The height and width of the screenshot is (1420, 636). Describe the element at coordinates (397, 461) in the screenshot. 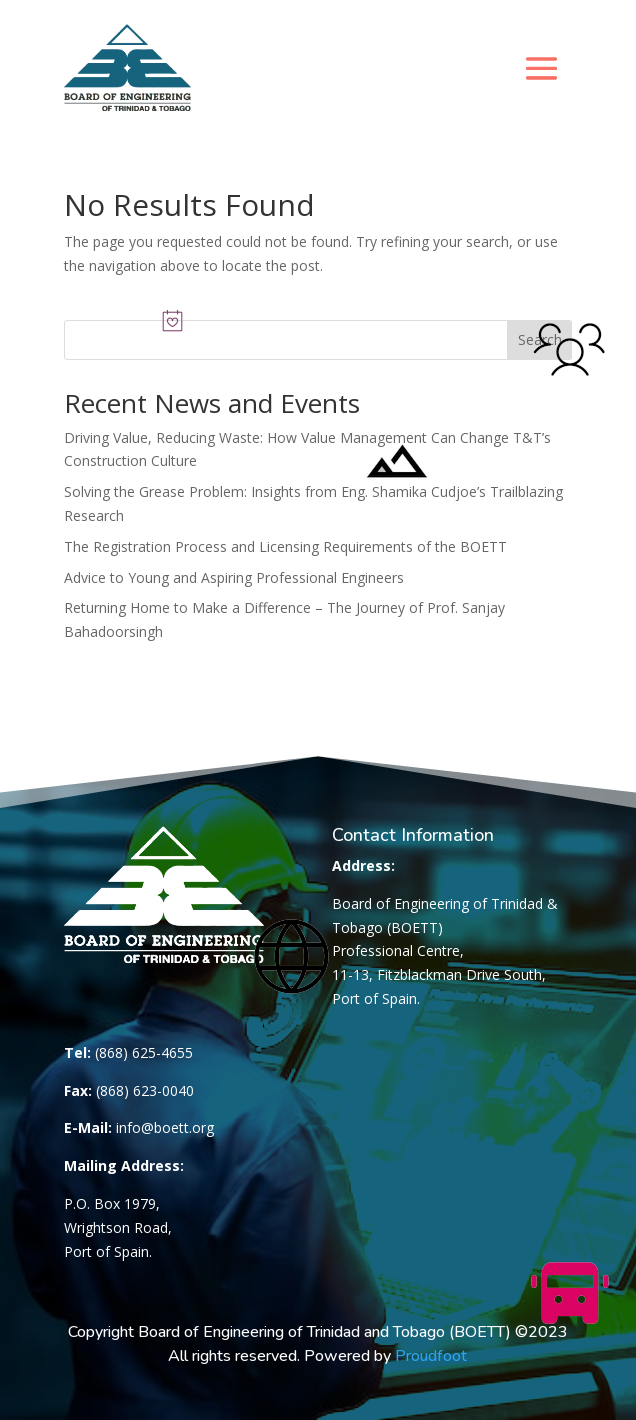

I see `view landscape orientation photos` at that location.